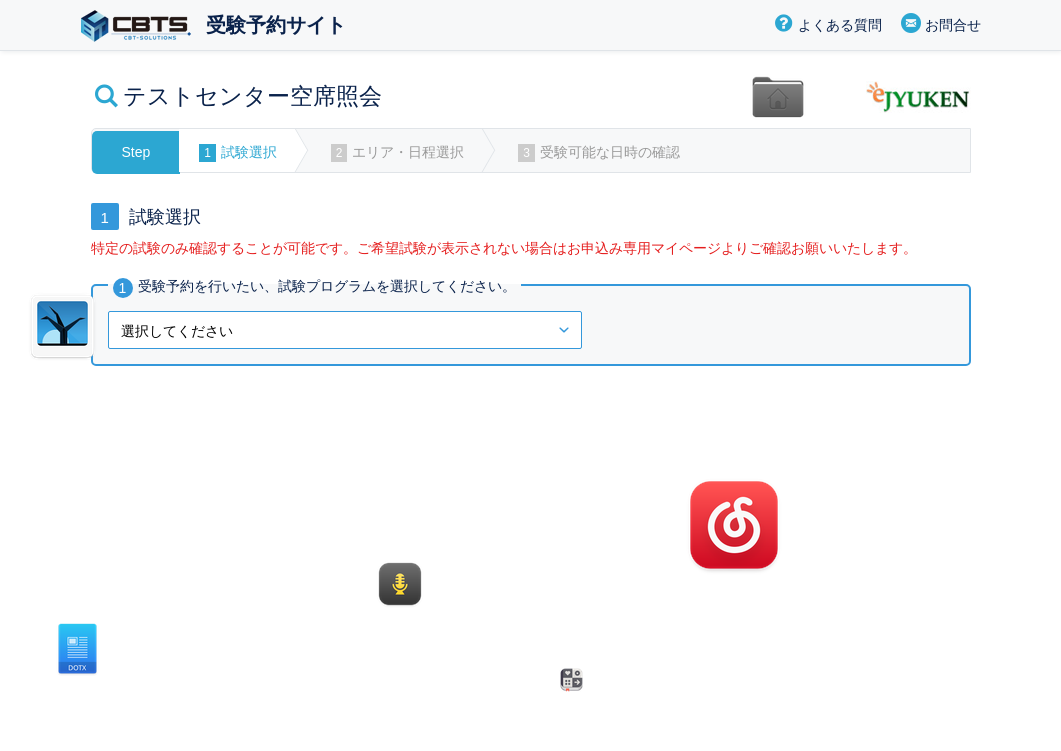 This screenshot has height=751, width=1061. I want to click on open shotwell photo manager, so click(62, 326).